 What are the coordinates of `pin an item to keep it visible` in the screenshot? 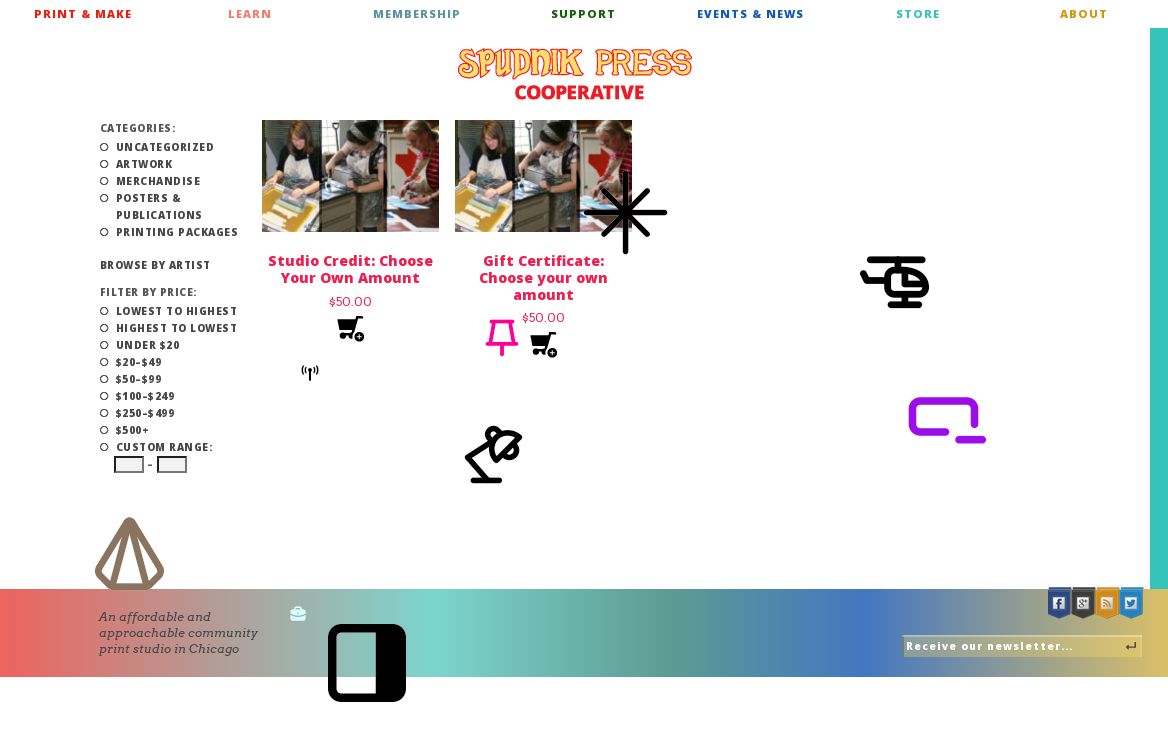 It's located at (502, 336).